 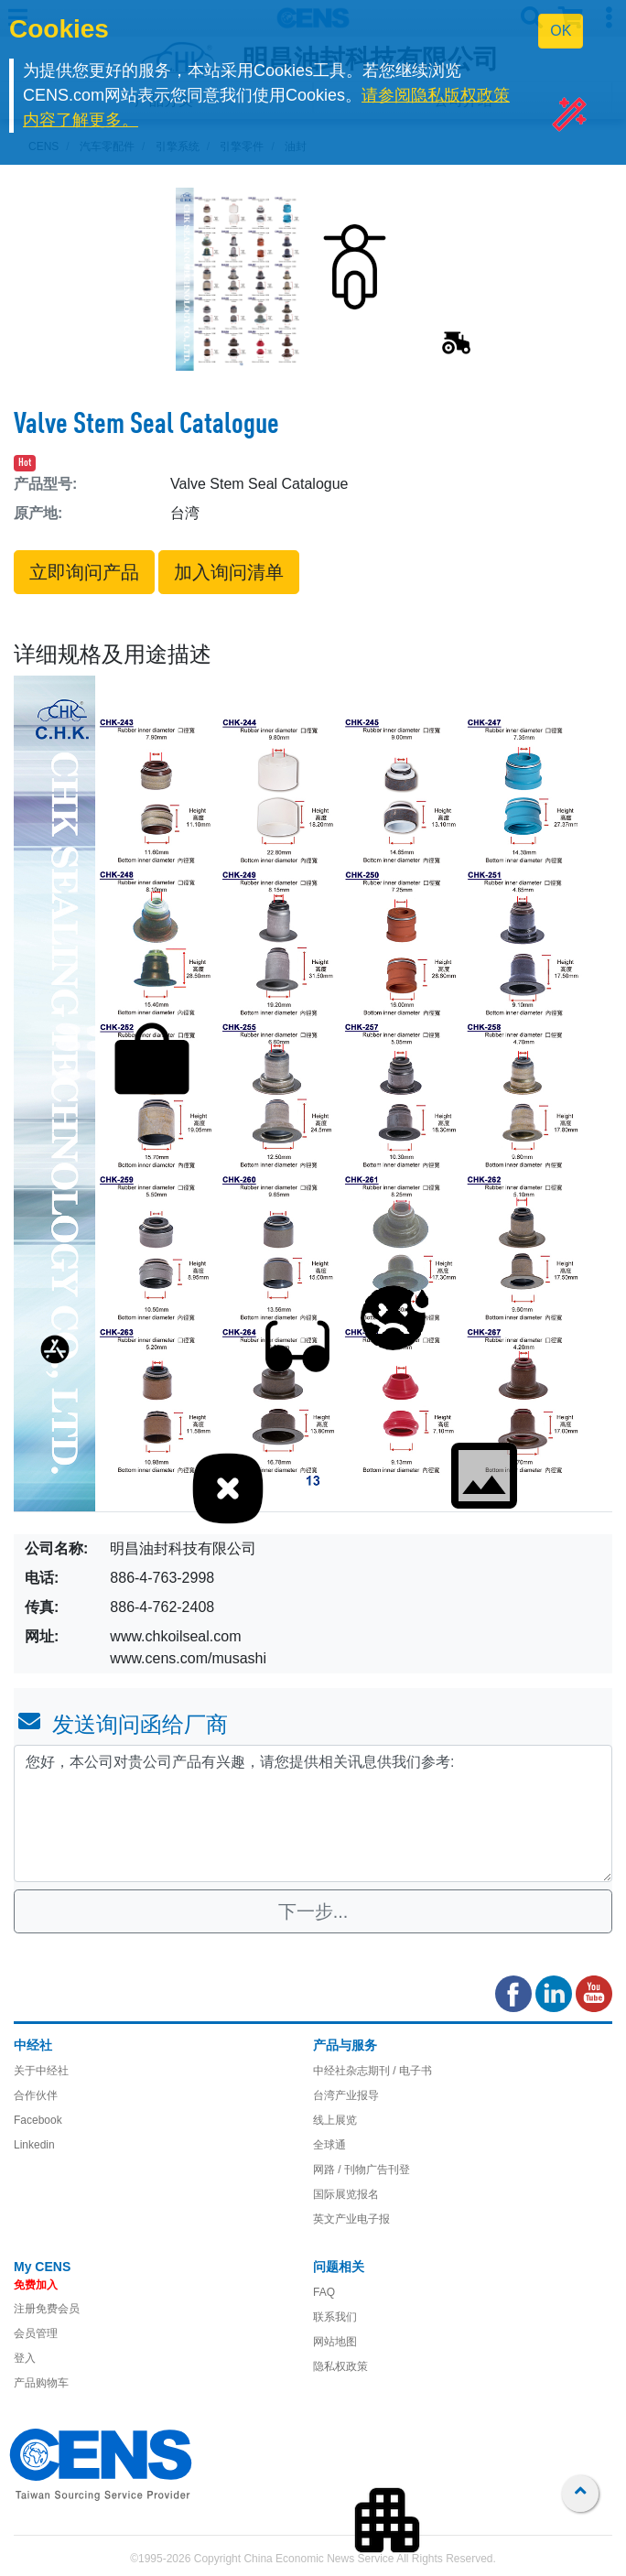 I want to click on open the app store, so click(x=55, y=1349).